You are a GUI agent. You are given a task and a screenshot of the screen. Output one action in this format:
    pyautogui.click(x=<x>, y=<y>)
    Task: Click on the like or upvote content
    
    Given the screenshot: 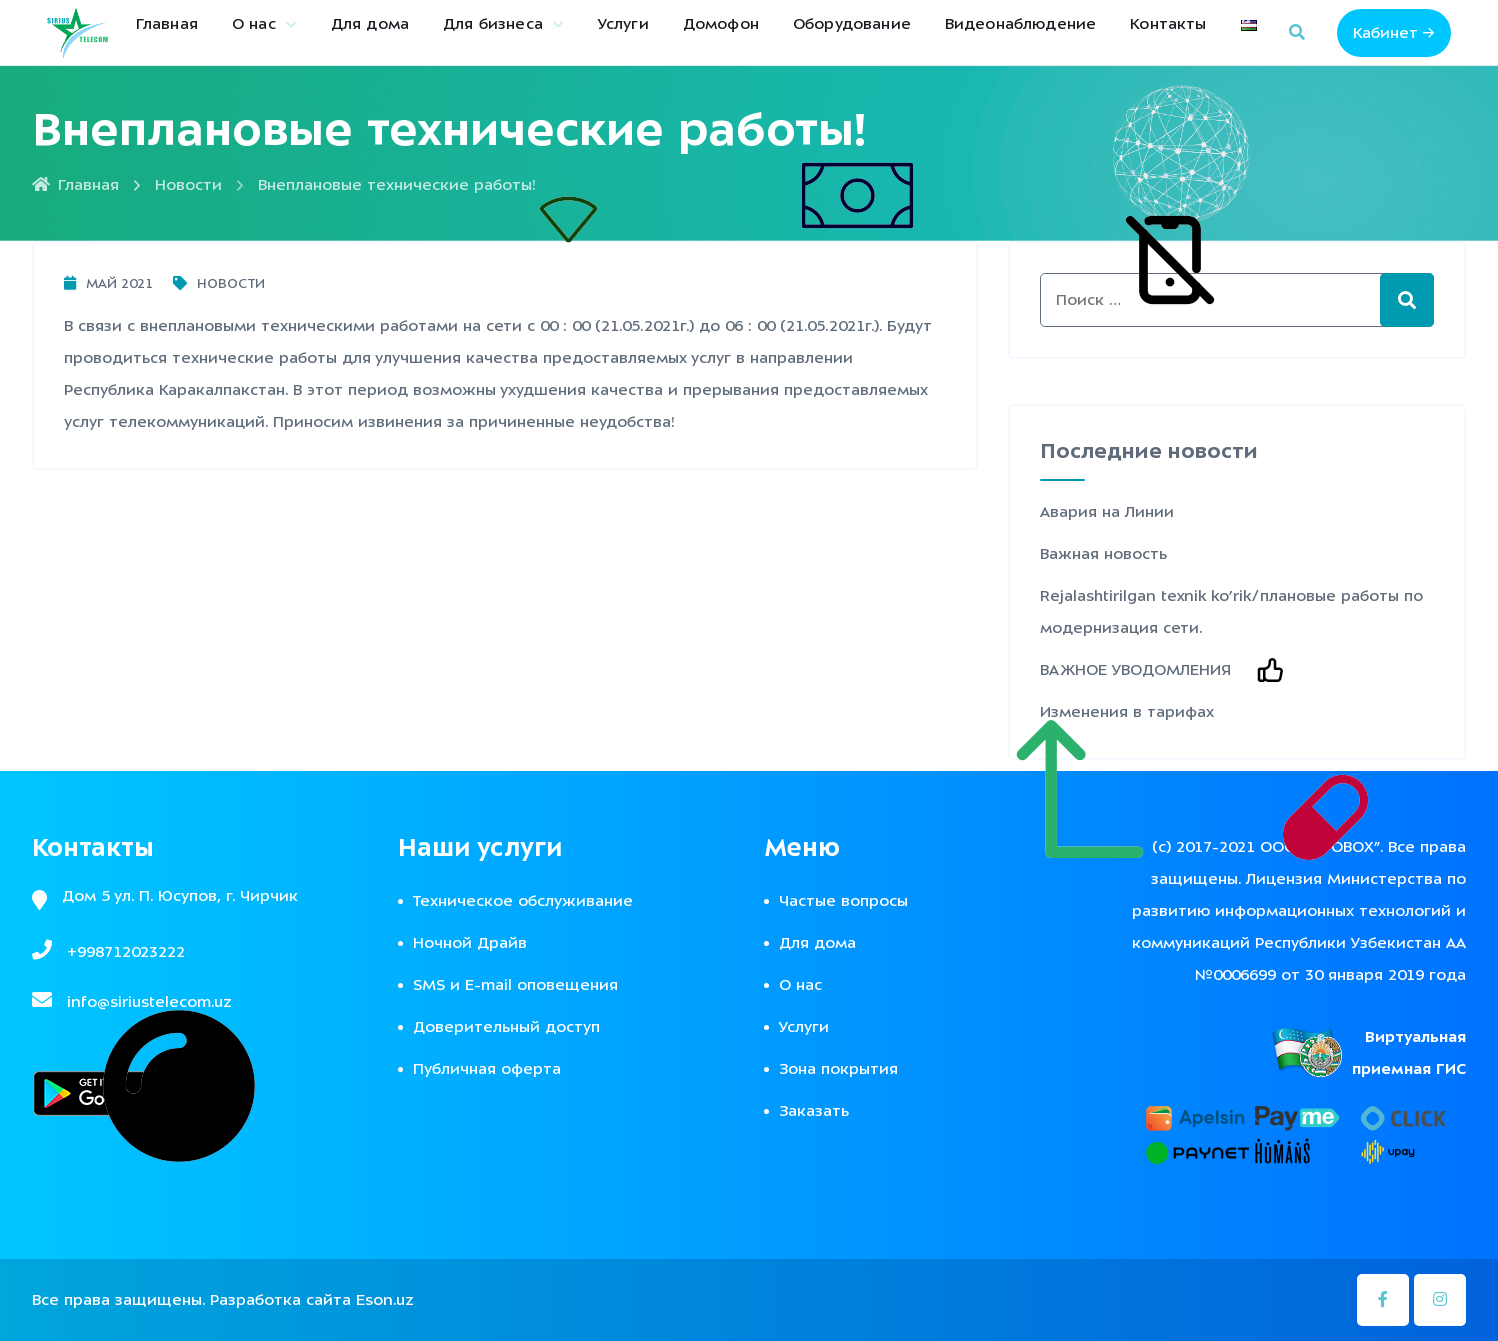 What is the action you would take?
    pyautogui.click(x=1271, y=670)
    